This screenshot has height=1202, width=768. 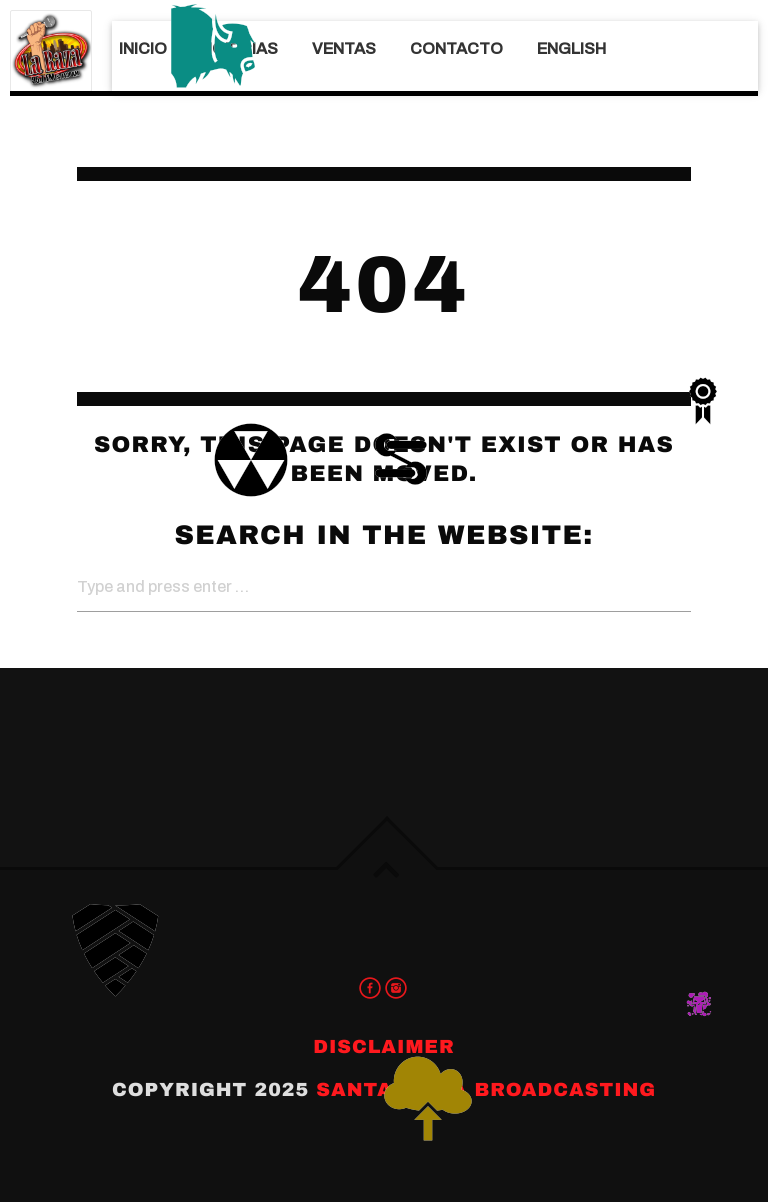 What do you see at coordinates (703, 401) in the screenshot?
I see `view your achievements or awards` at bounding box center [703, 401].